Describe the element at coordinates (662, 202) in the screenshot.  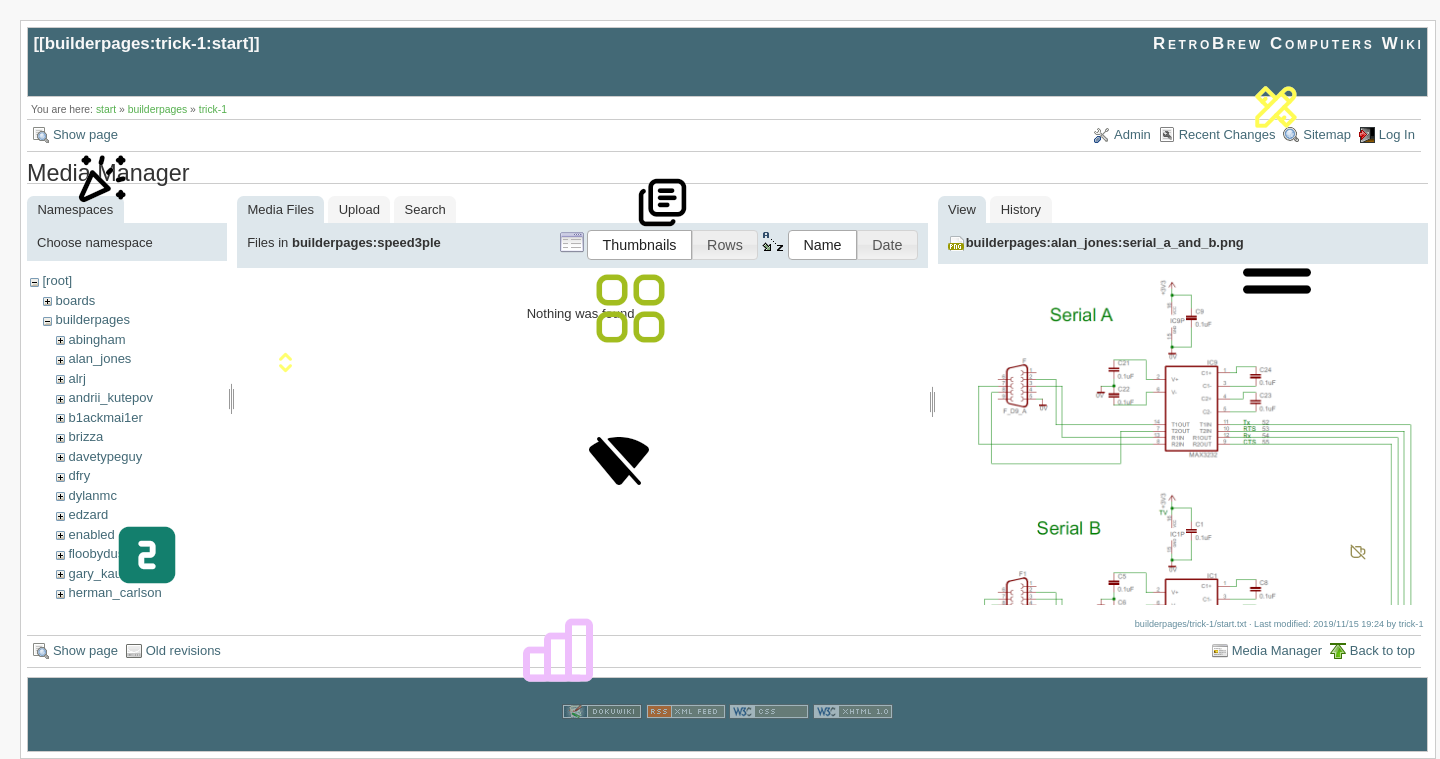
I see `access your saved content library` at that location.